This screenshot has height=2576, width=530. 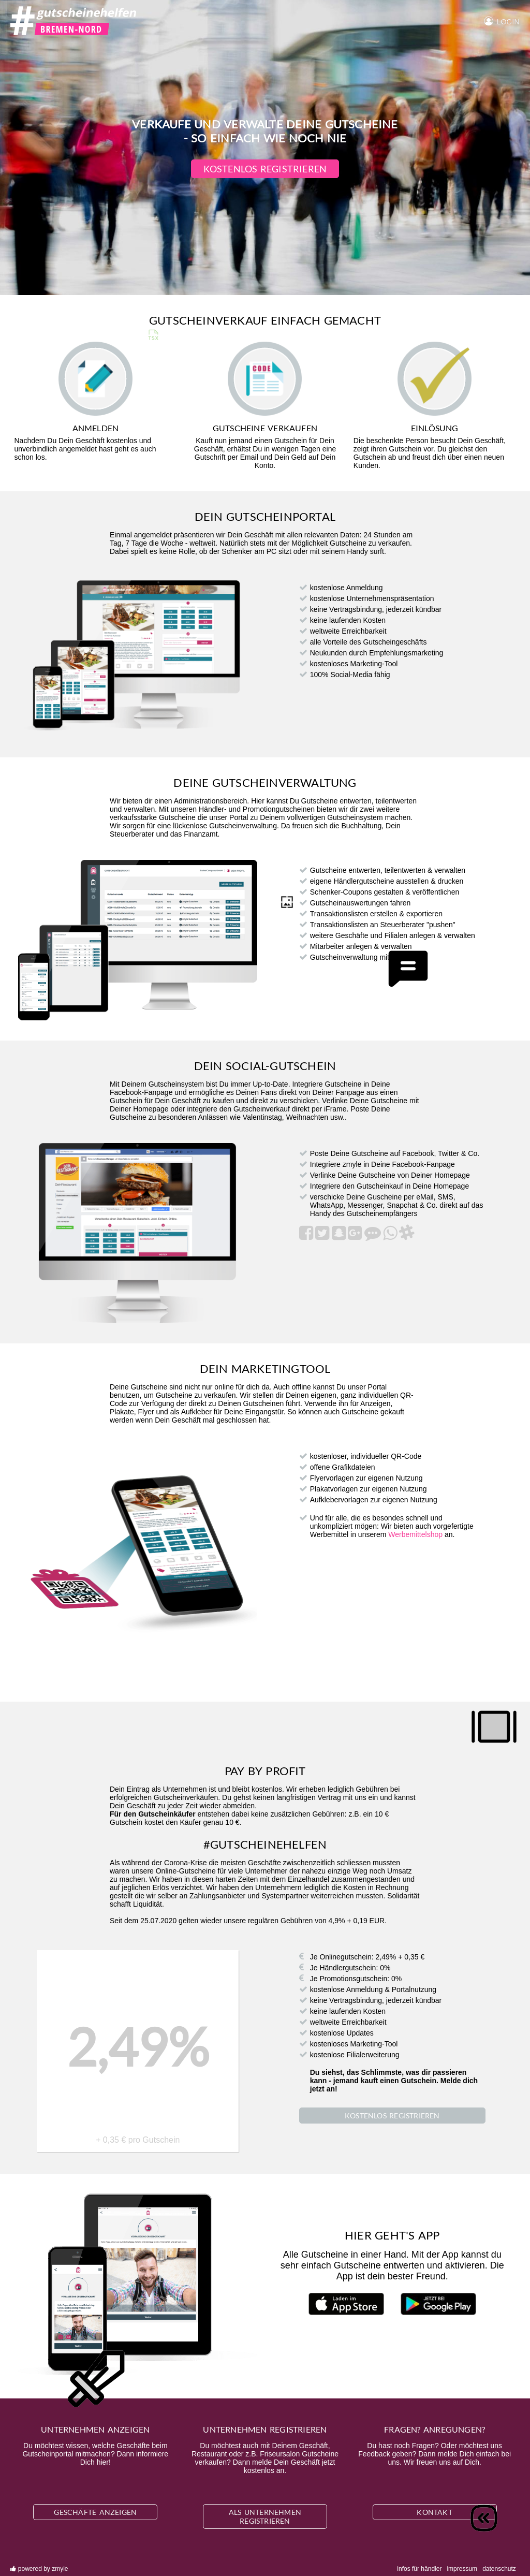 I want to click on access game or combat features, so click(x=97, y=2378).